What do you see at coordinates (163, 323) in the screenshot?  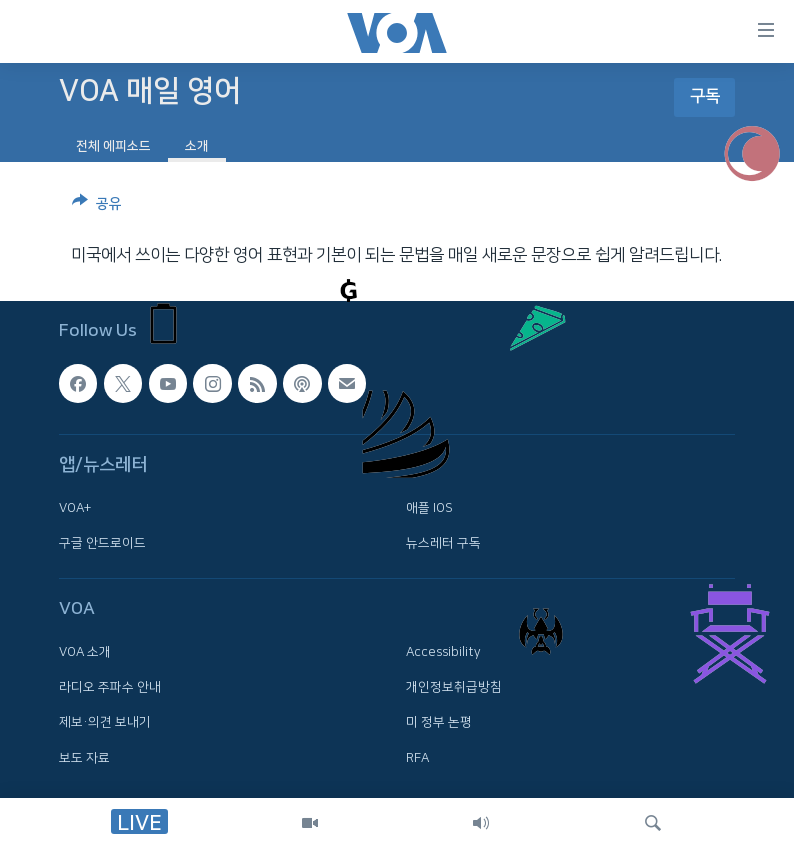 I see `indicates empty battery status` at bounding box center [163, 323].